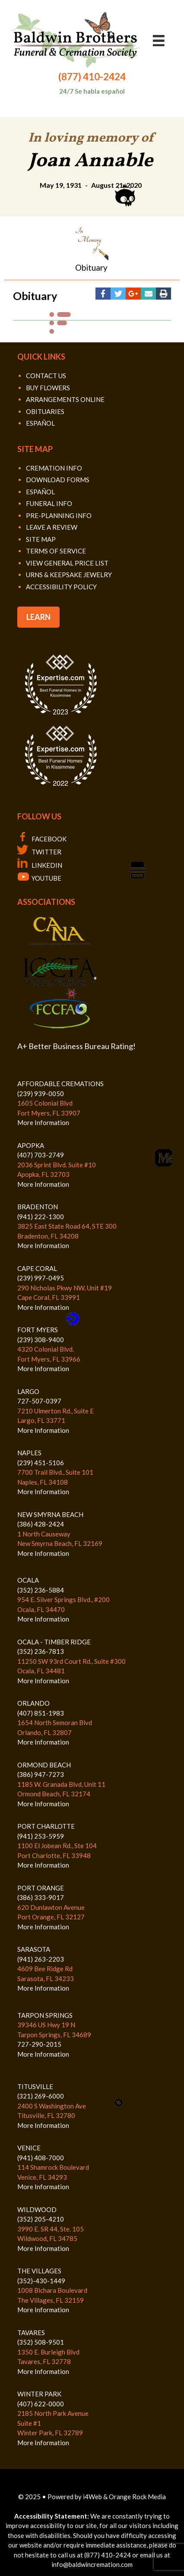 Image resolution: width=184 pixels, height=2576 pixels. What do you see at coordinates (73, 1318) in the screenshot?
I see `open the Viaplay streaming app` at bounding box center [73, 1318].